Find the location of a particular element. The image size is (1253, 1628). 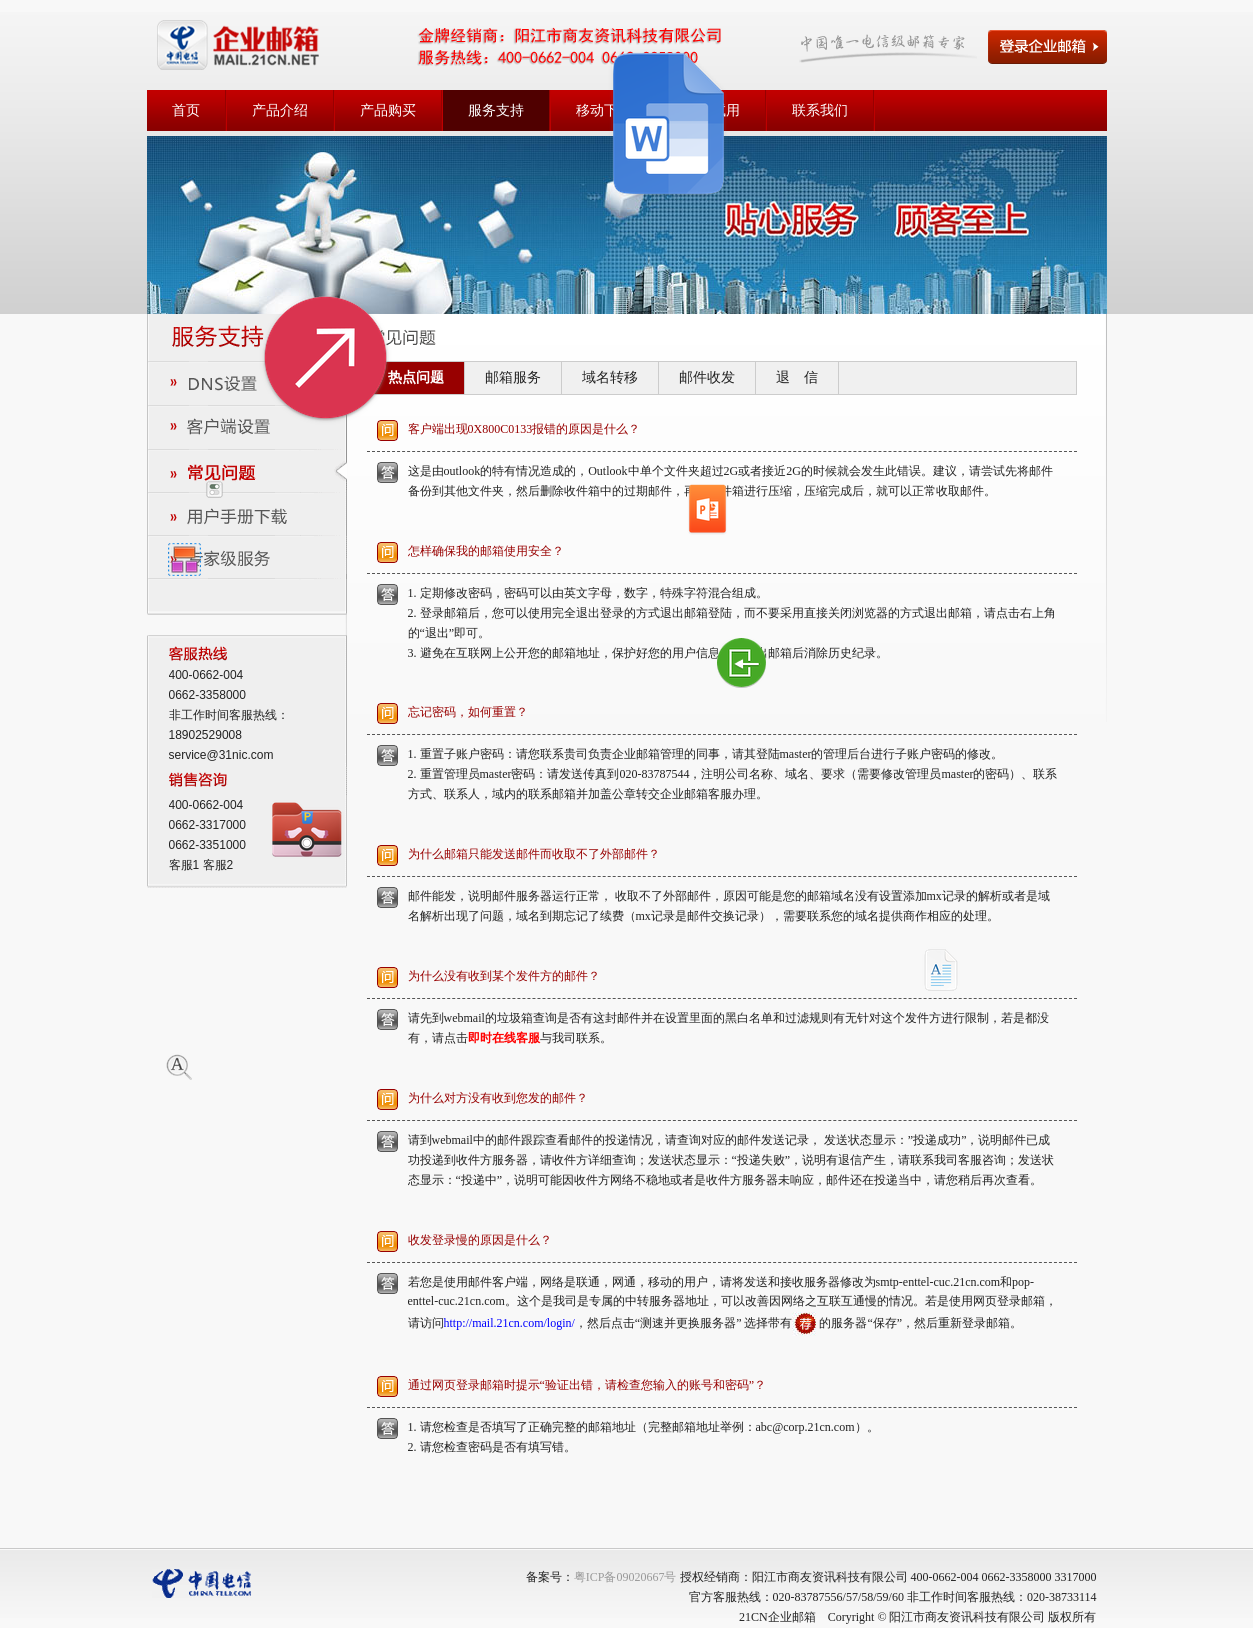

microsoft word document file is located at coordinates (668, 123).